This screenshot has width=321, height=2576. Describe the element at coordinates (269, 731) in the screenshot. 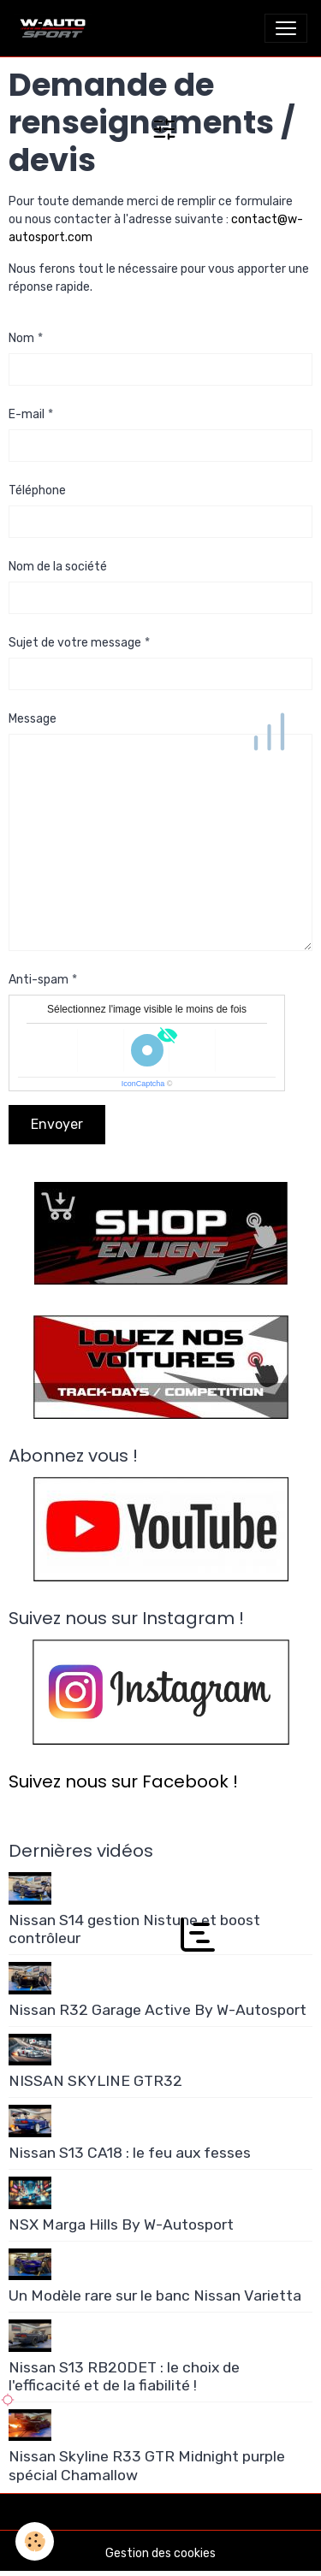

I see `view growth or progress statistics` at that location.